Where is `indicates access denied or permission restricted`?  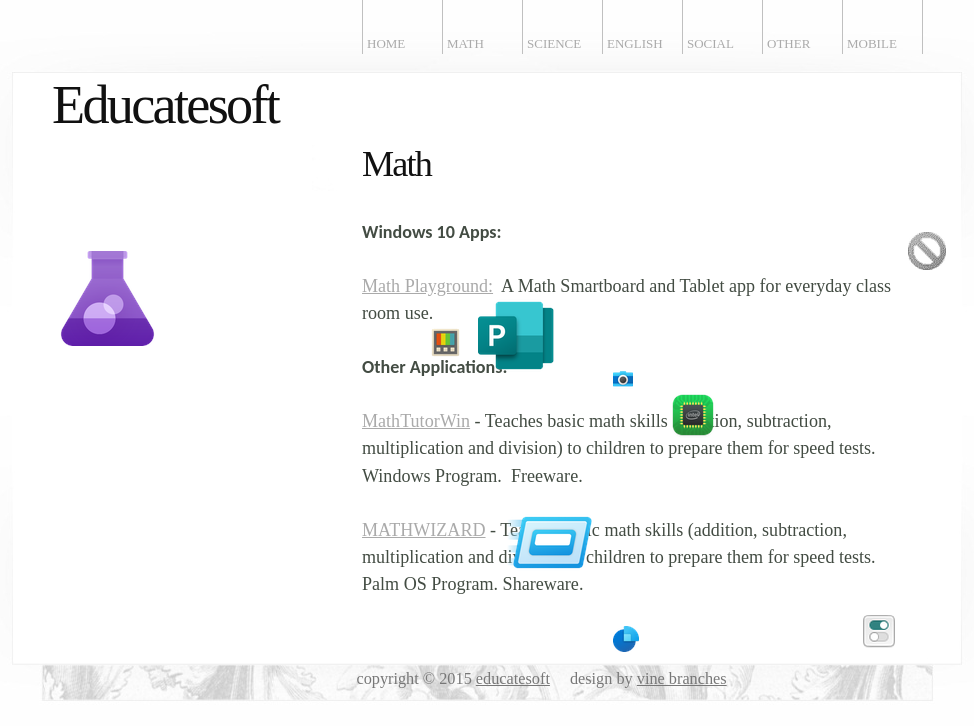
indicates access denied or permission restricted is located at coordinates (927, 251).